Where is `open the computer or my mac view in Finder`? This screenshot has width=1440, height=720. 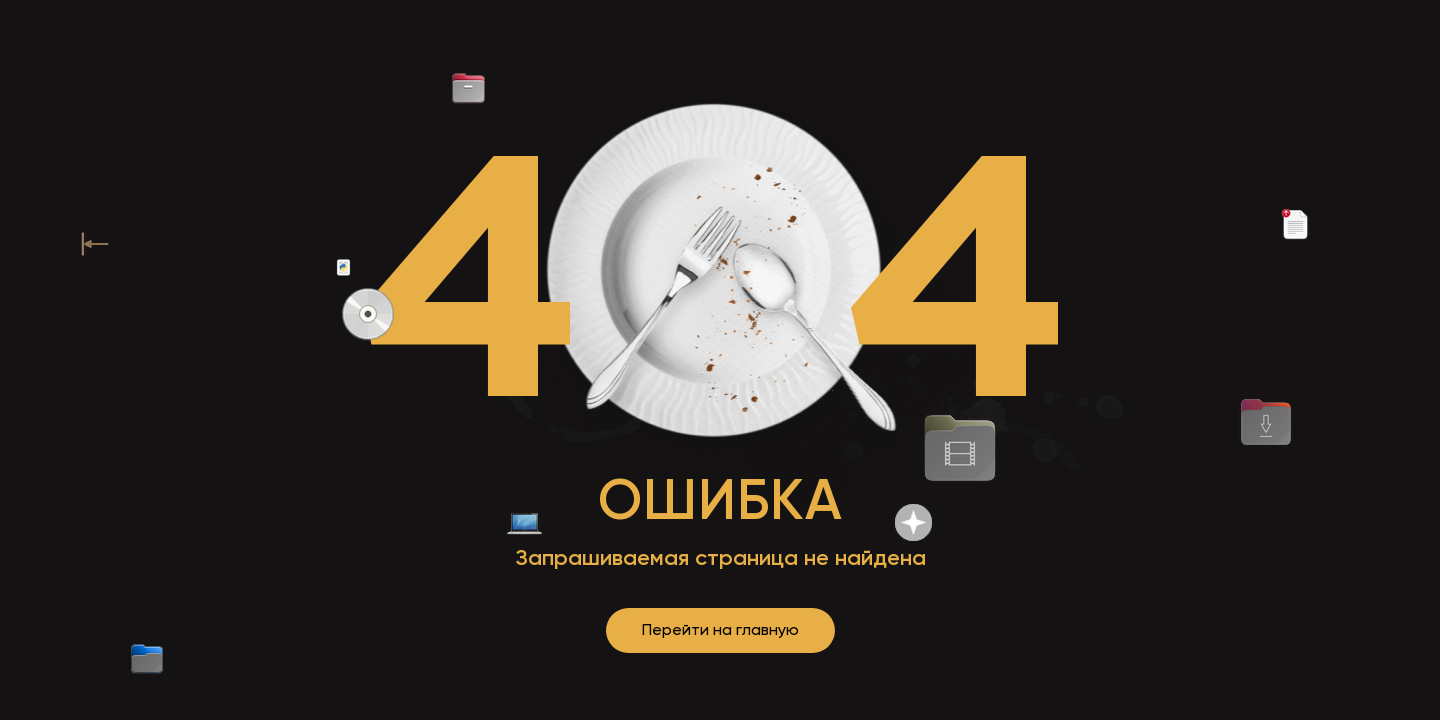 open the computer or my mac view in Finder is located at coordinates (524, 520).